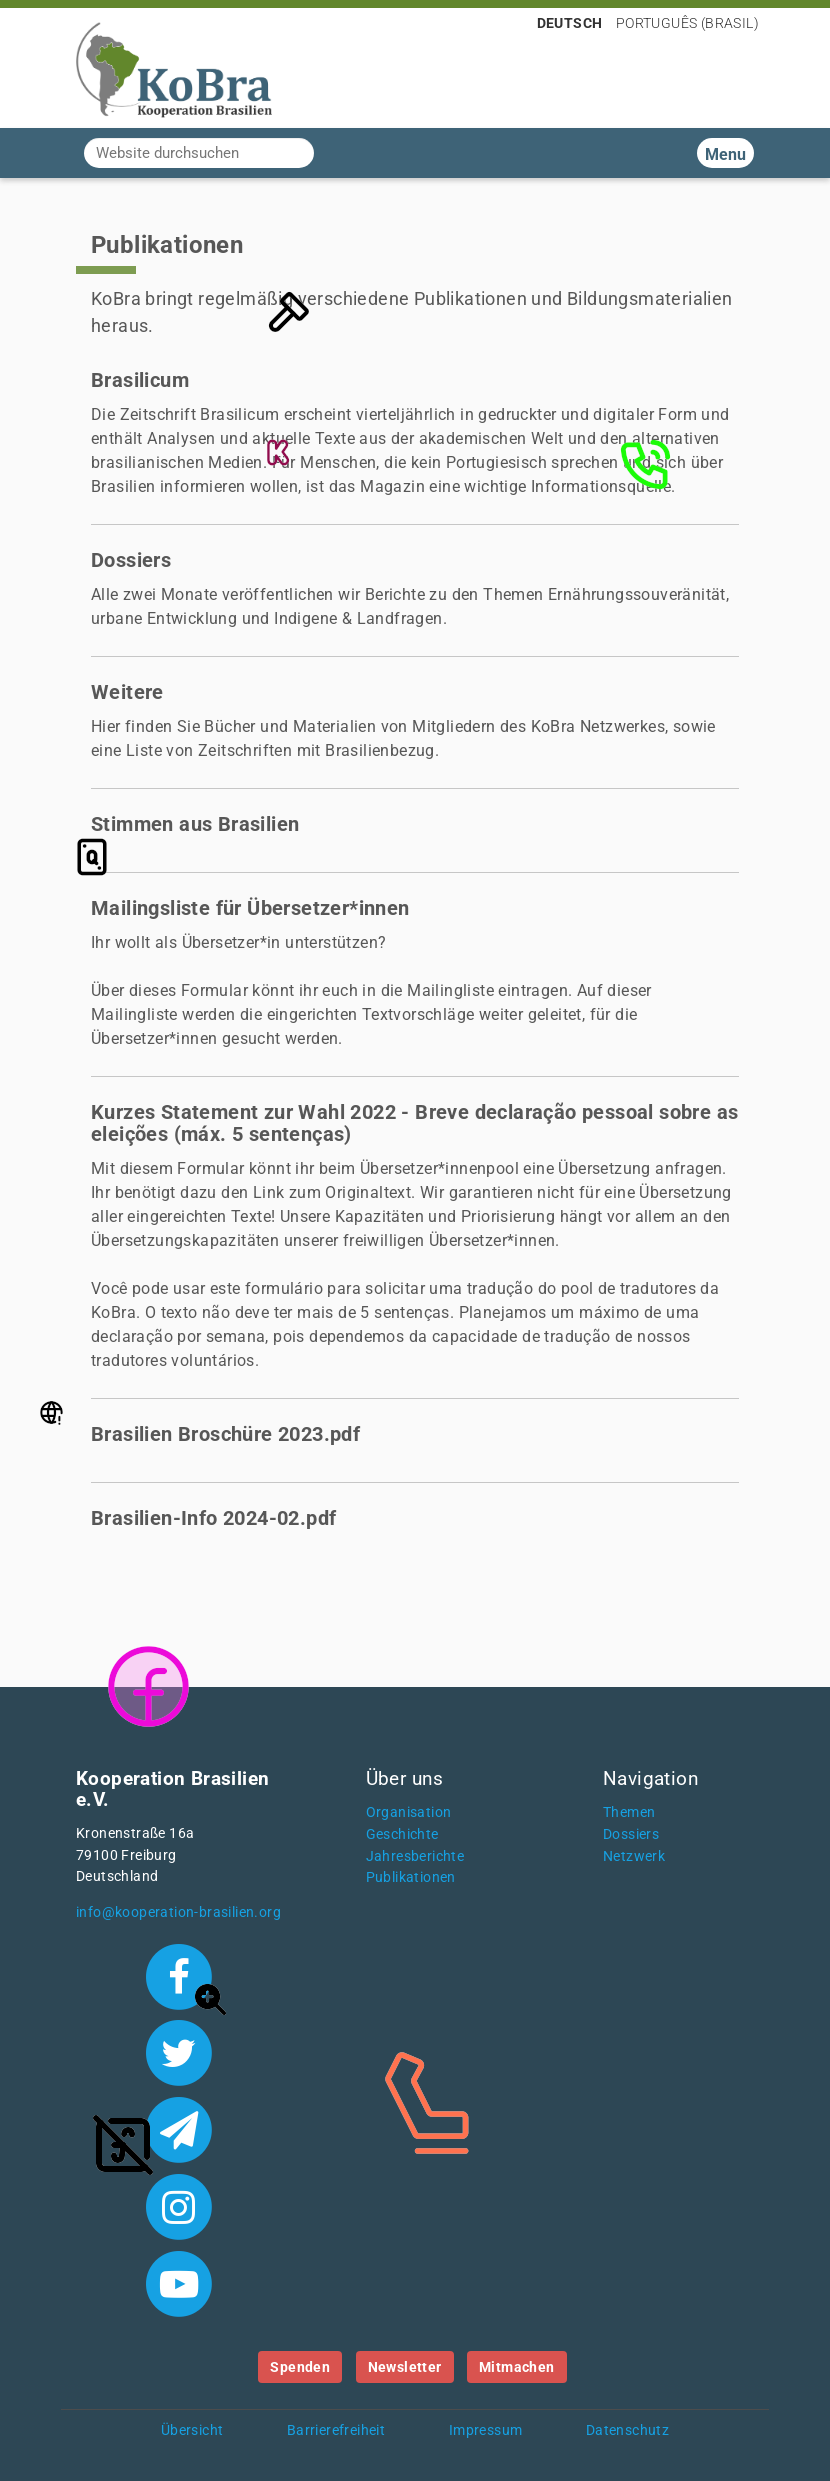 This screenshot has height=2481, width=830. Describe the element at coordinates (277, 452) in the screenshot. I see `link to Kickstarter profile or campaign` at that location.